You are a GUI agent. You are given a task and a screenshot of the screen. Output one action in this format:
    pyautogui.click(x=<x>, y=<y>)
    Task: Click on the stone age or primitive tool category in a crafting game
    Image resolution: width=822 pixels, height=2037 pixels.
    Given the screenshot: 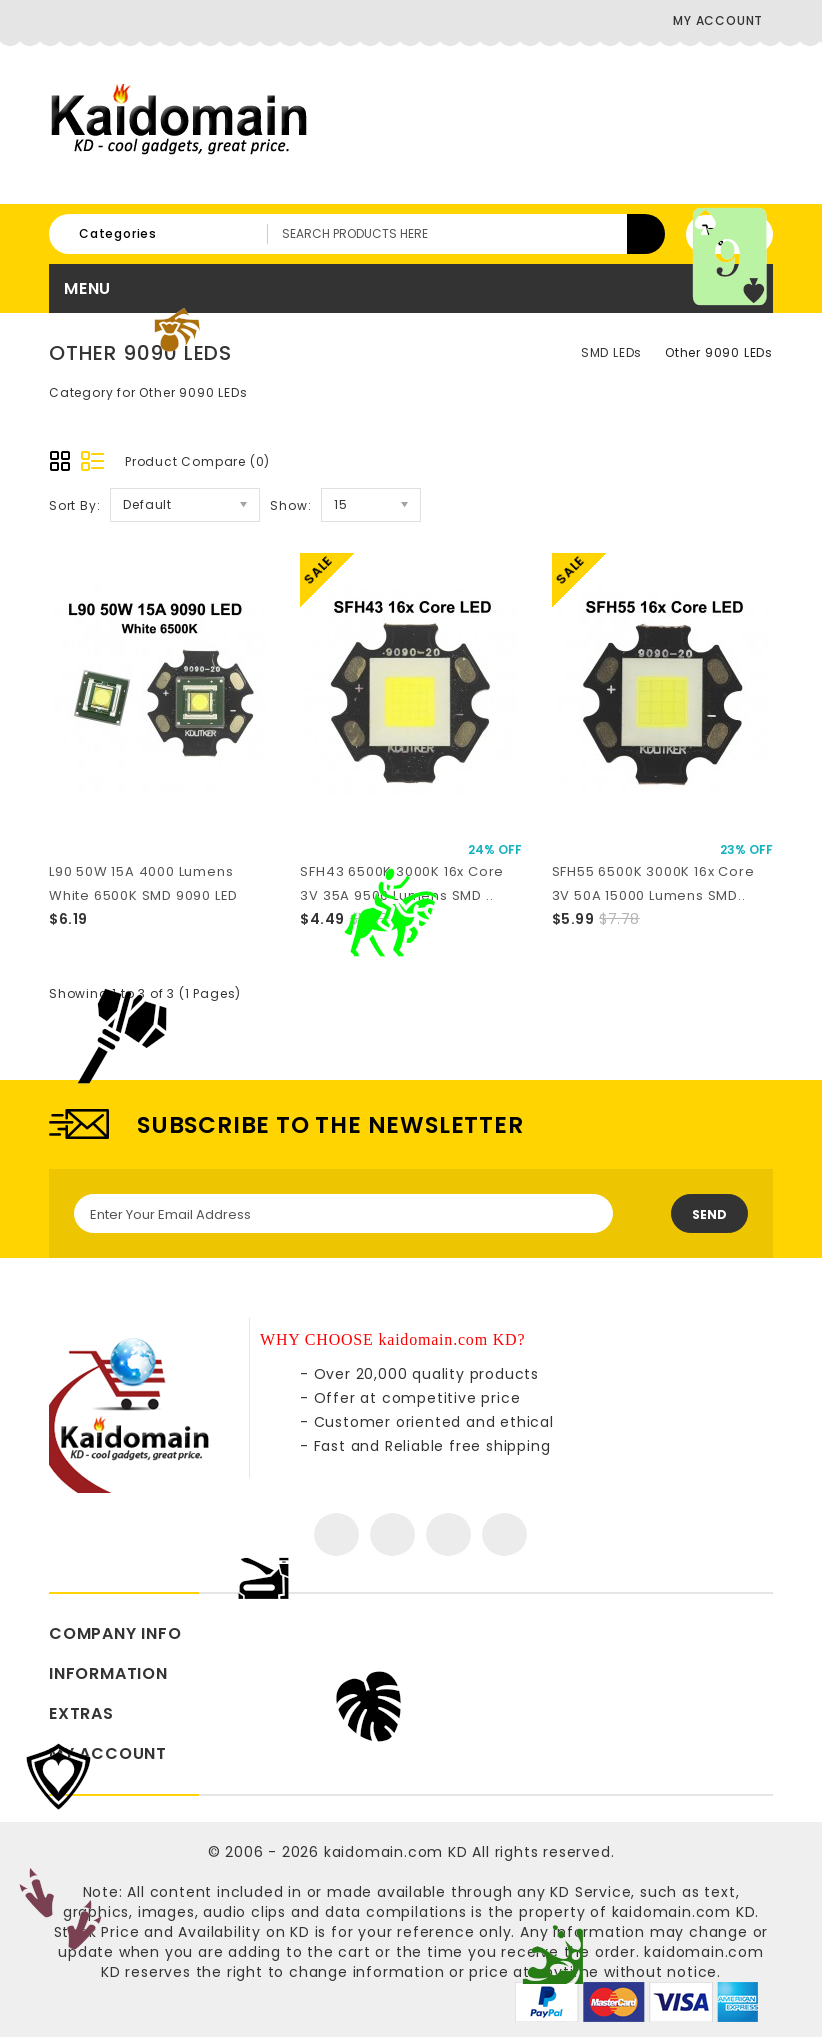 What is the action you would take?
    pyautogui.click(x=123, y=1035)
    